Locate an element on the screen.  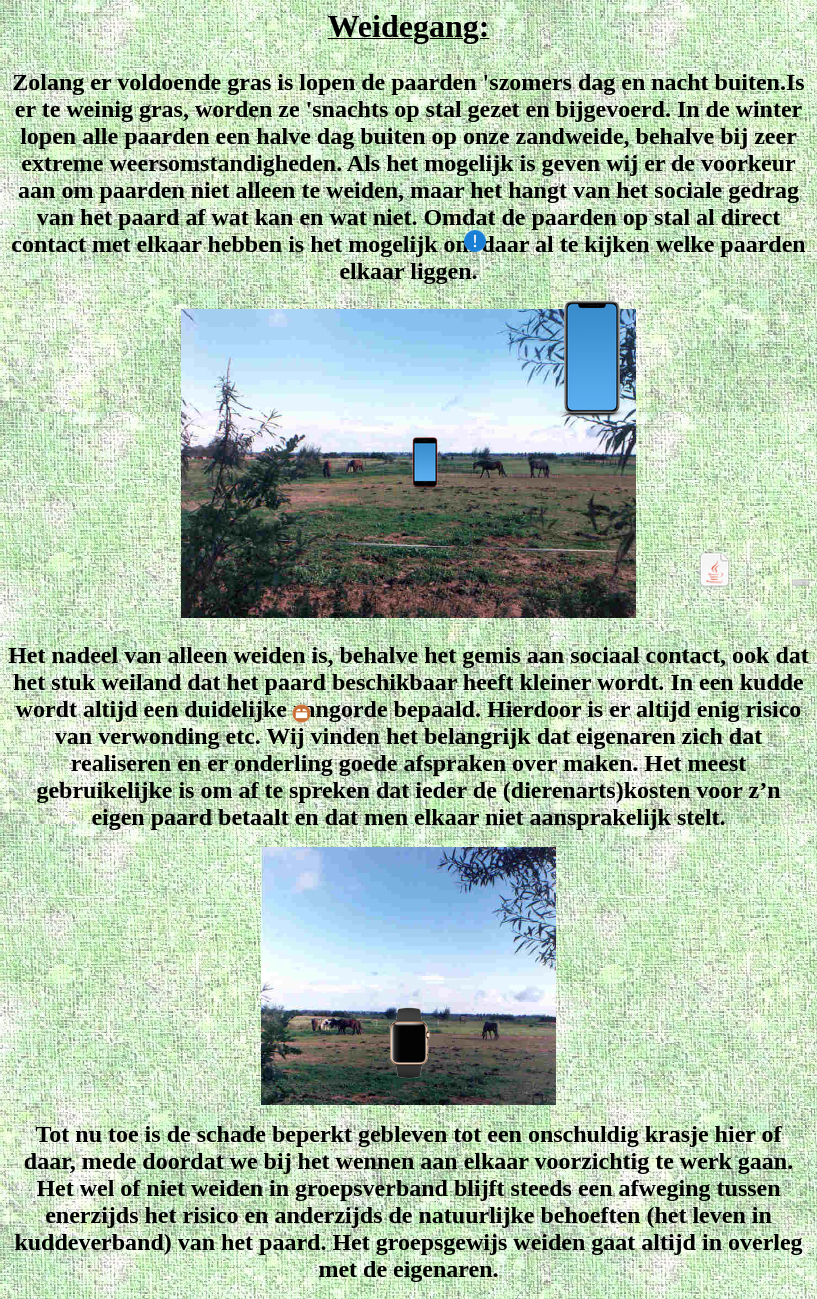
connect an extended keyboard via bluetooth is located at coordinates (800, 582).